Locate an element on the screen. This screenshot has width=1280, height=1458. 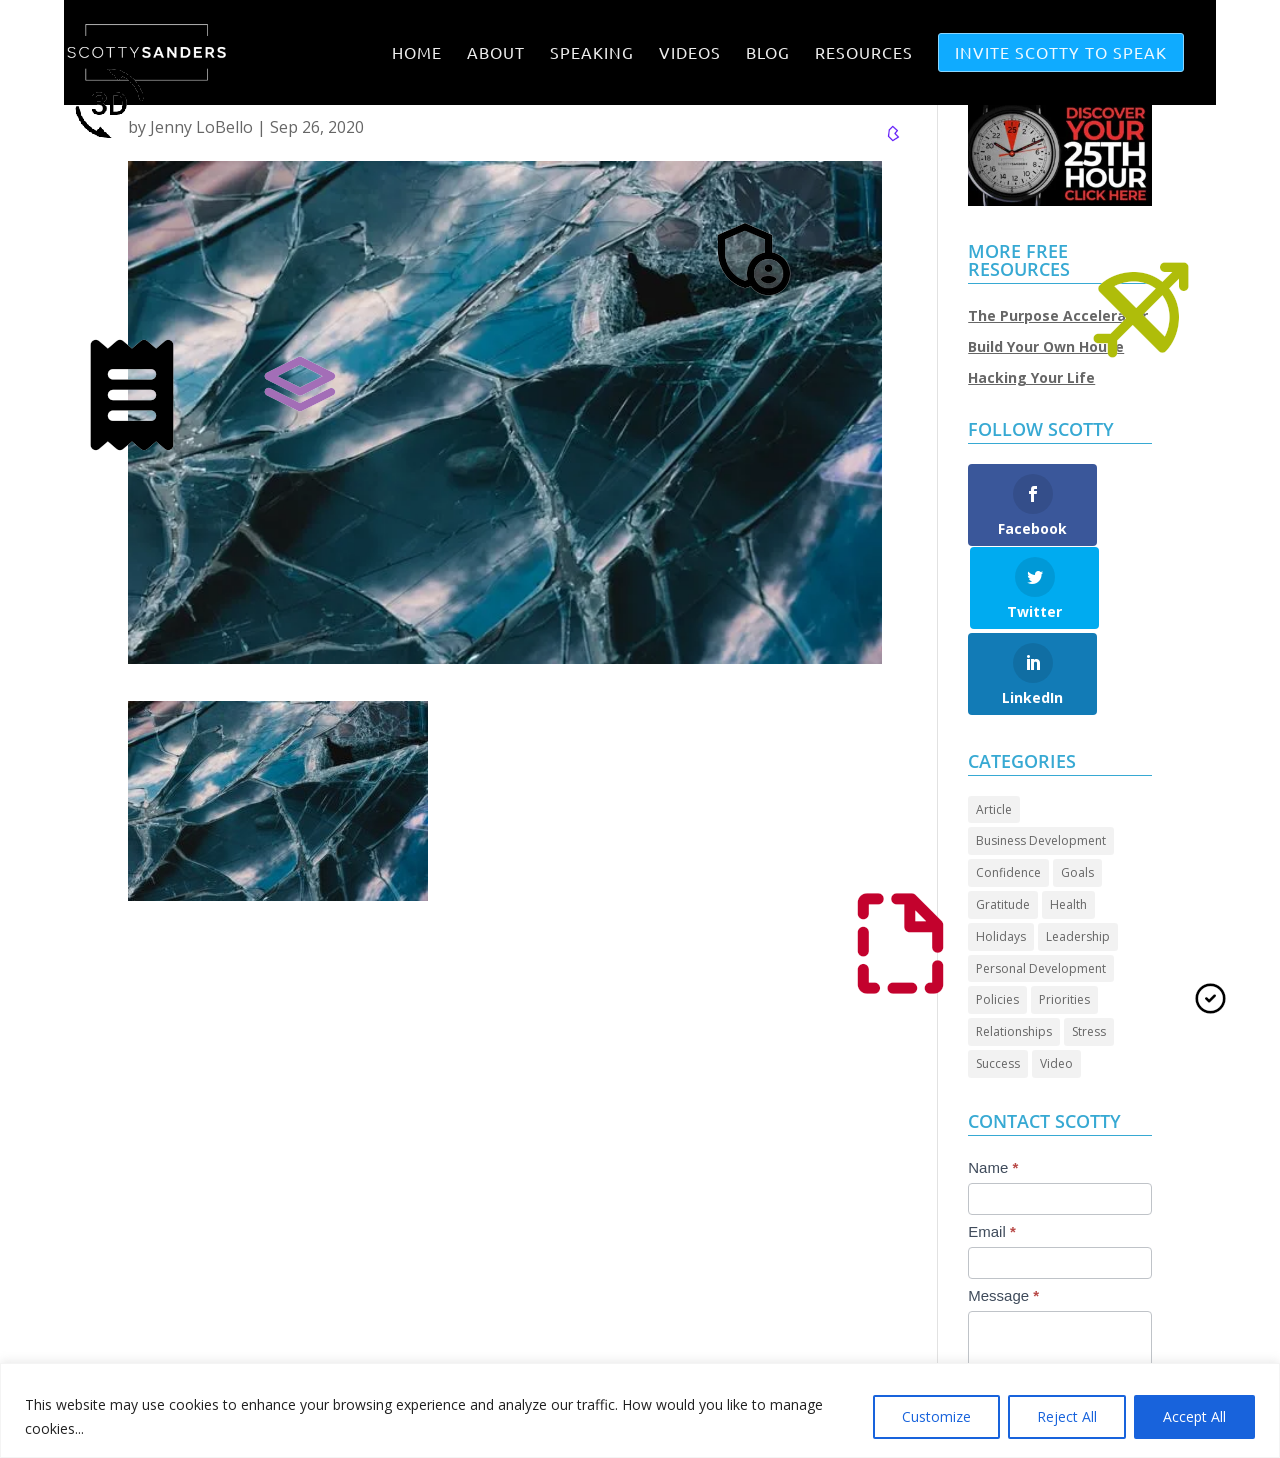
access admin panel settings is located at coordinates (750, 255).